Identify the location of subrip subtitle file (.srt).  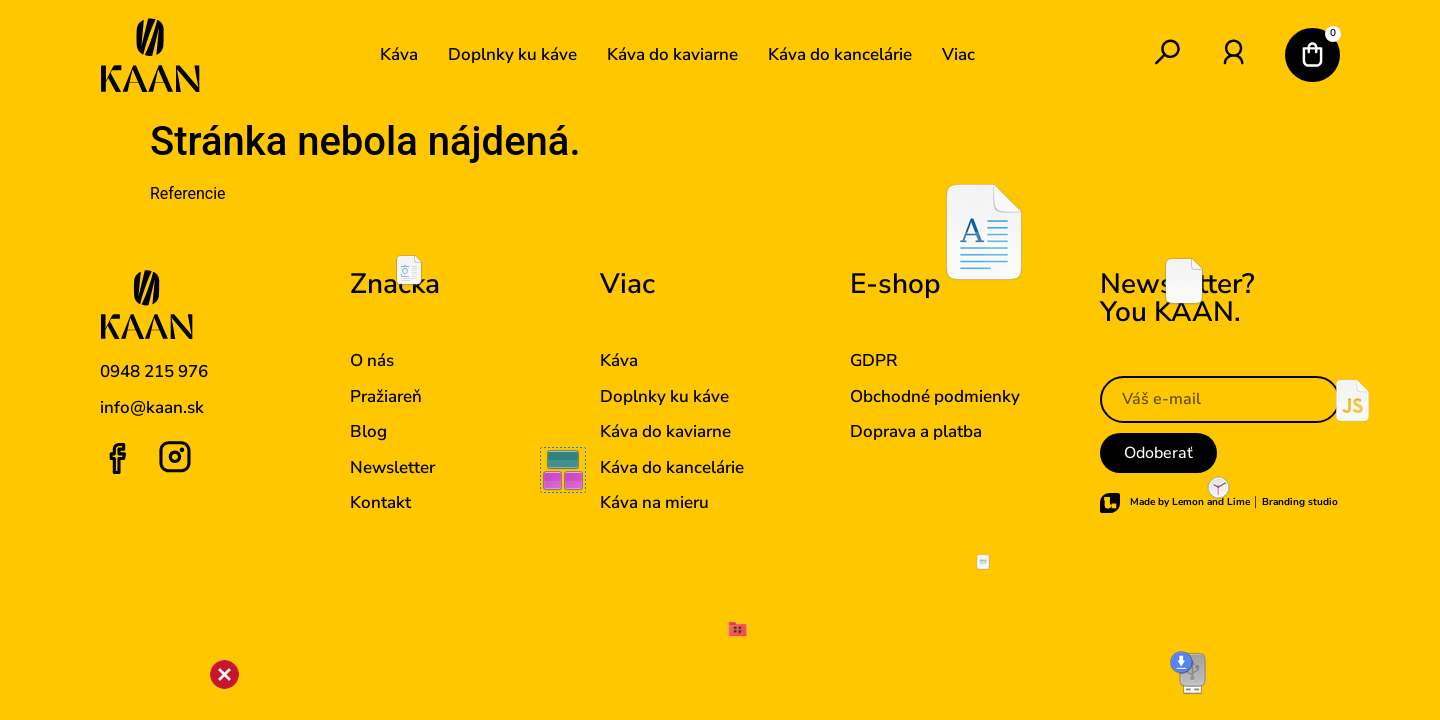
(983, 562).